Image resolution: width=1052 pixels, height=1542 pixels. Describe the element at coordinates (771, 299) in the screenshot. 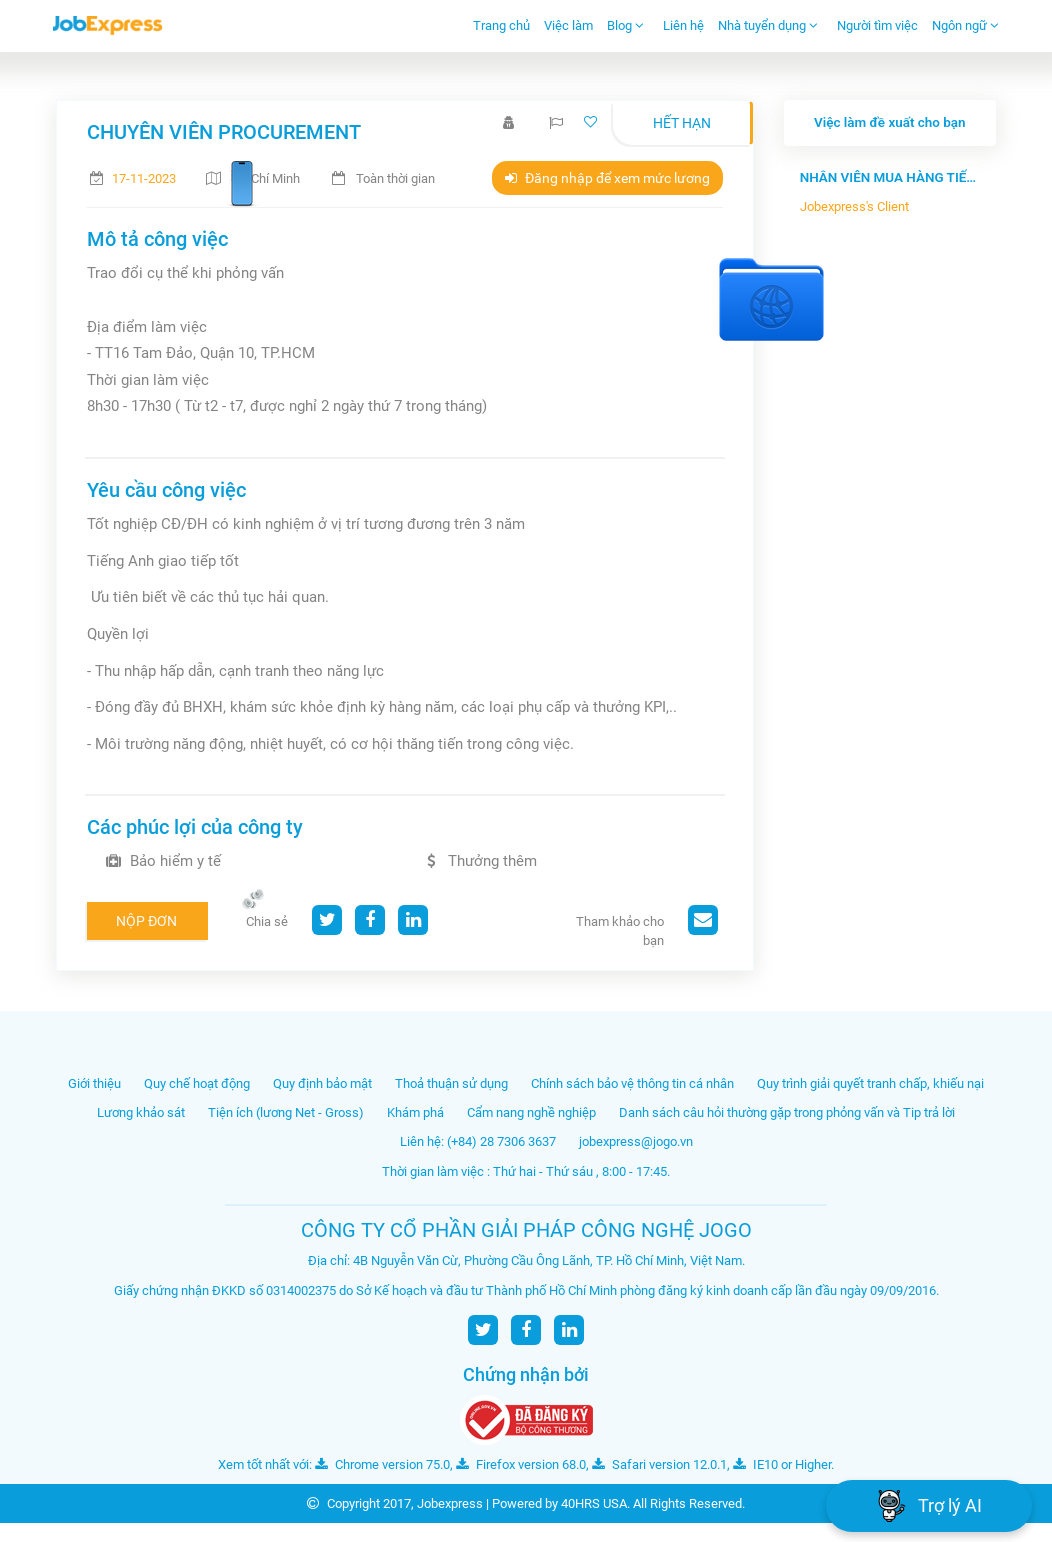

I see `folder containing html web files` at that location.